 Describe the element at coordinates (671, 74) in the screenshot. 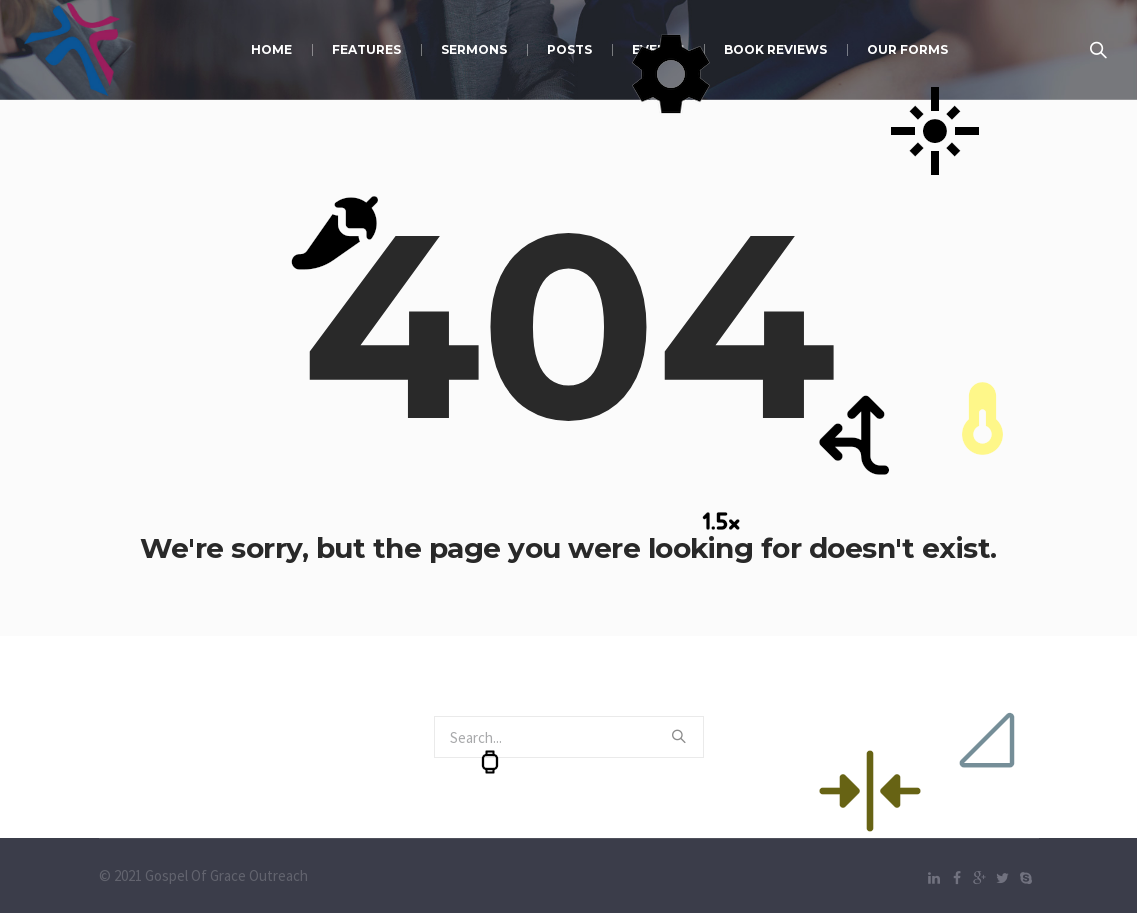

I see `open settings menu` at that location.